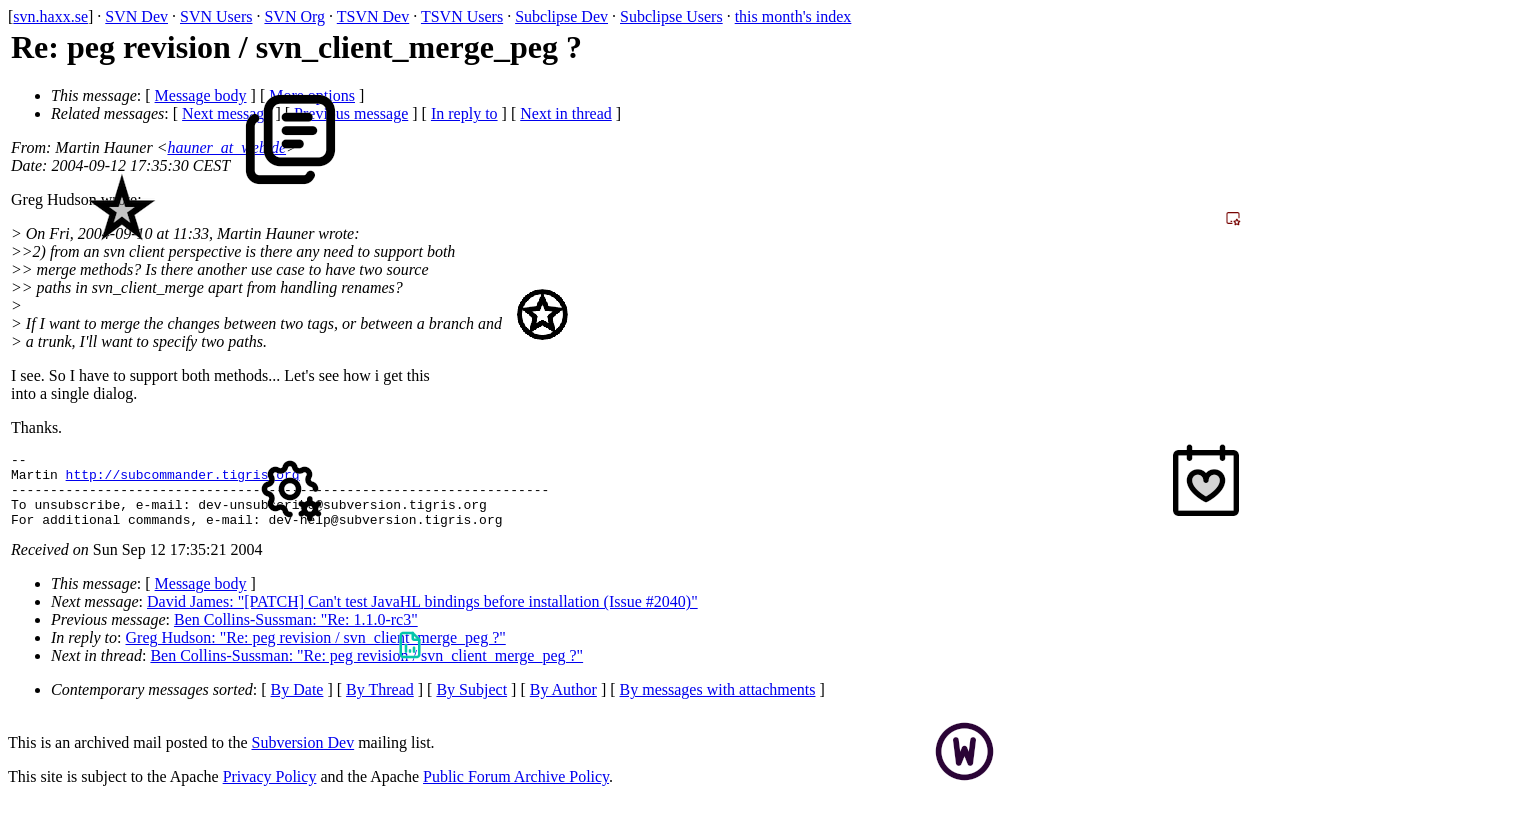 The height and width of the screenshot is (817, 1525). I want to click on rate or review an item, so click(122, 207).